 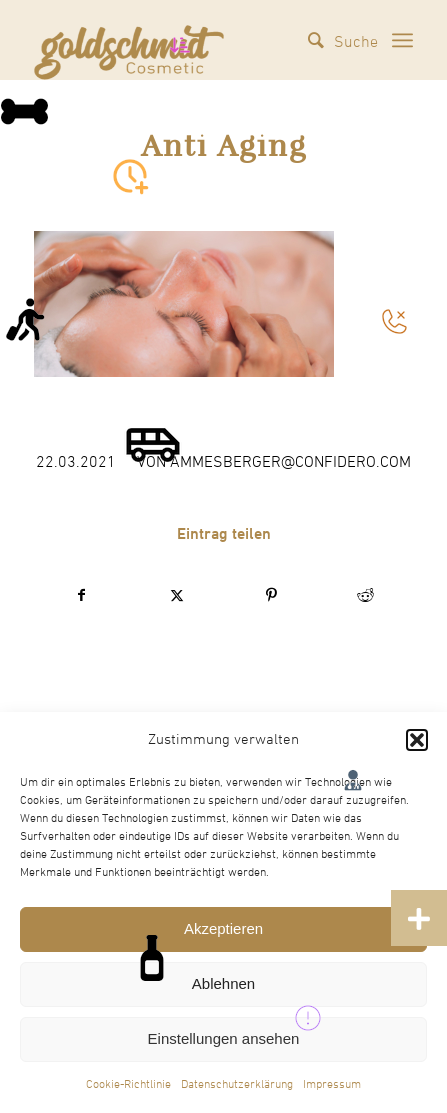 What do you see at coordinates (130, 176) in the screenshot?
I see `add a new timer or alarm` at bounding box center [130, 176].